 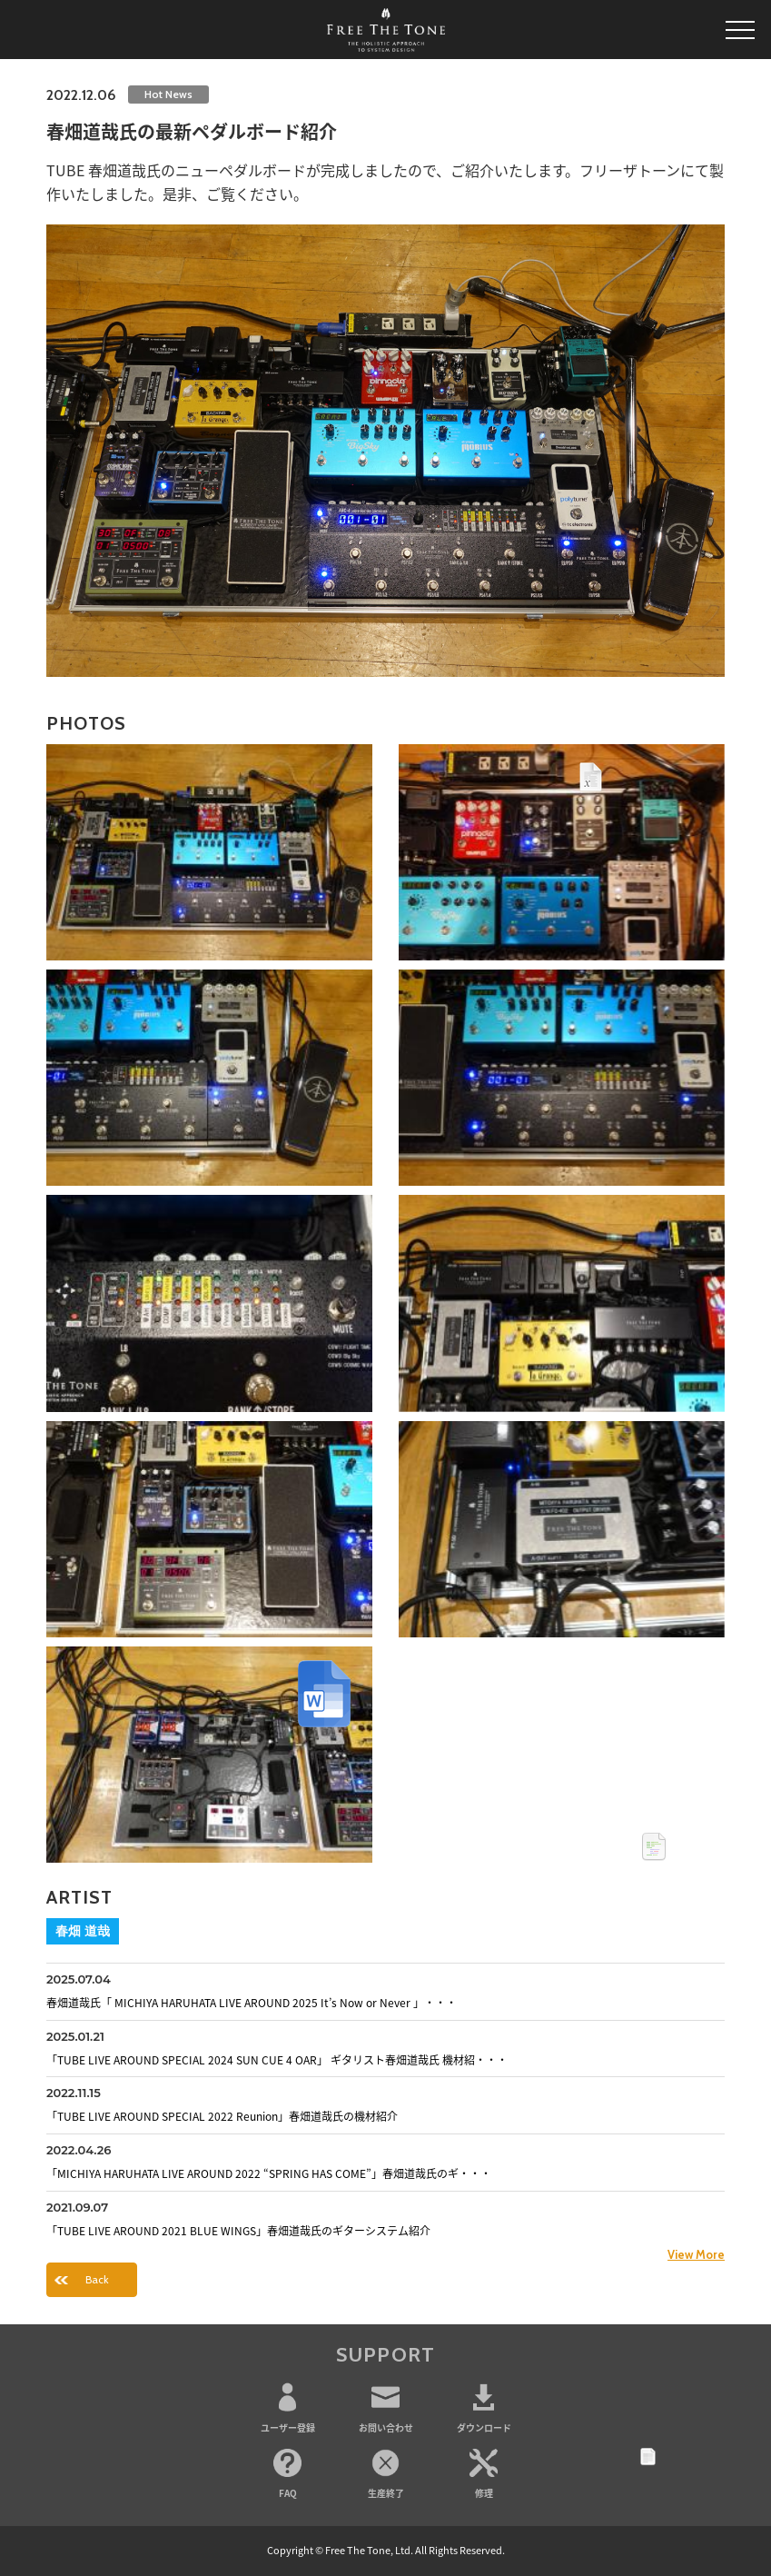 What do you see at coordinates (654, 1846) in the screenshot?
I see `cobol source code file` at bounding box center [654, 1846].